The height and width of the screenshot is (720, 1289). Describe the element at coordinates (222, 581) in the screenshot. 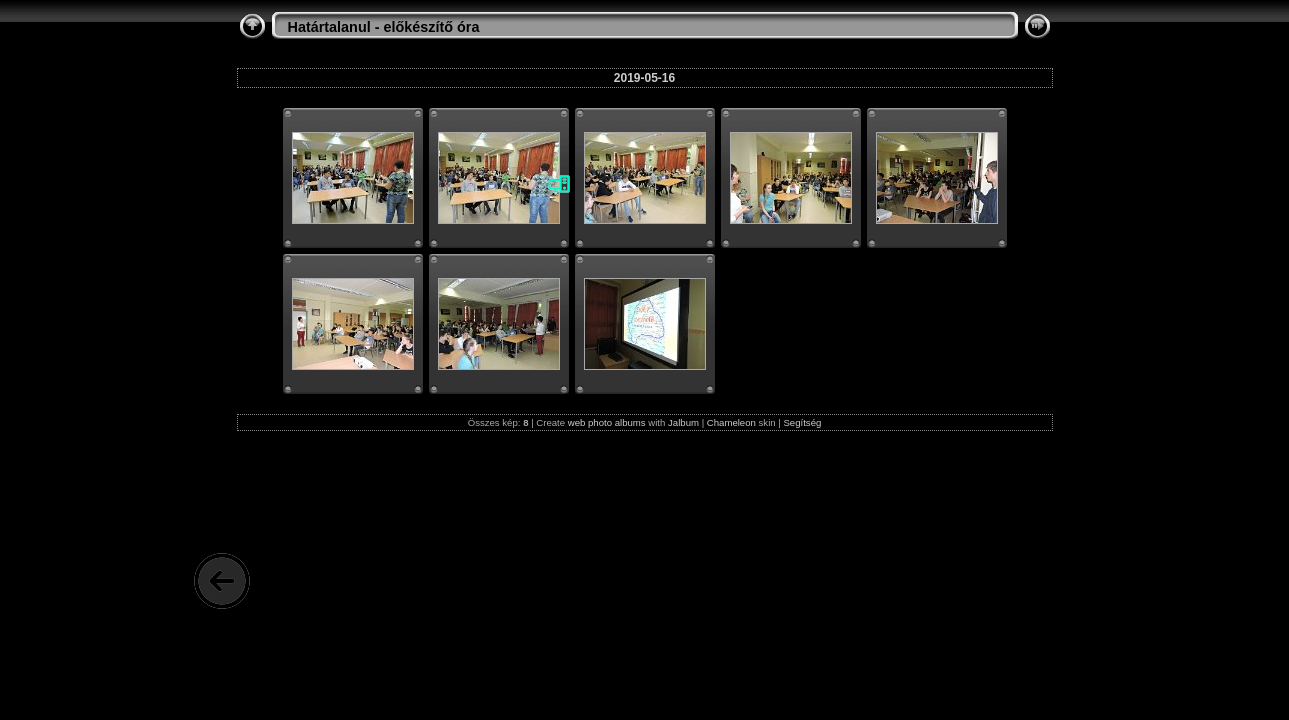

I see `go back to the previous screen` at that location.